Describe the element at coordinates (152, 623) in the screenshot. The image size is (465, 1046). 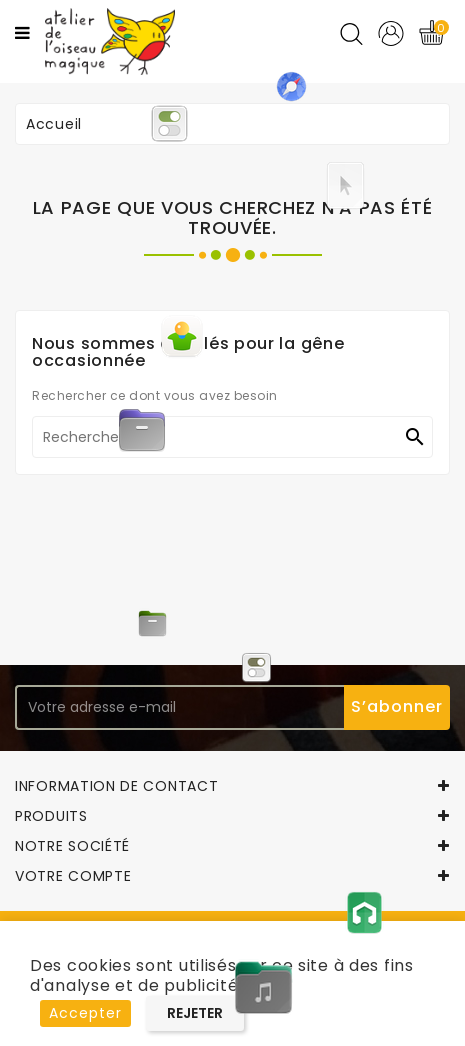
I see `open file manager application` at that location.